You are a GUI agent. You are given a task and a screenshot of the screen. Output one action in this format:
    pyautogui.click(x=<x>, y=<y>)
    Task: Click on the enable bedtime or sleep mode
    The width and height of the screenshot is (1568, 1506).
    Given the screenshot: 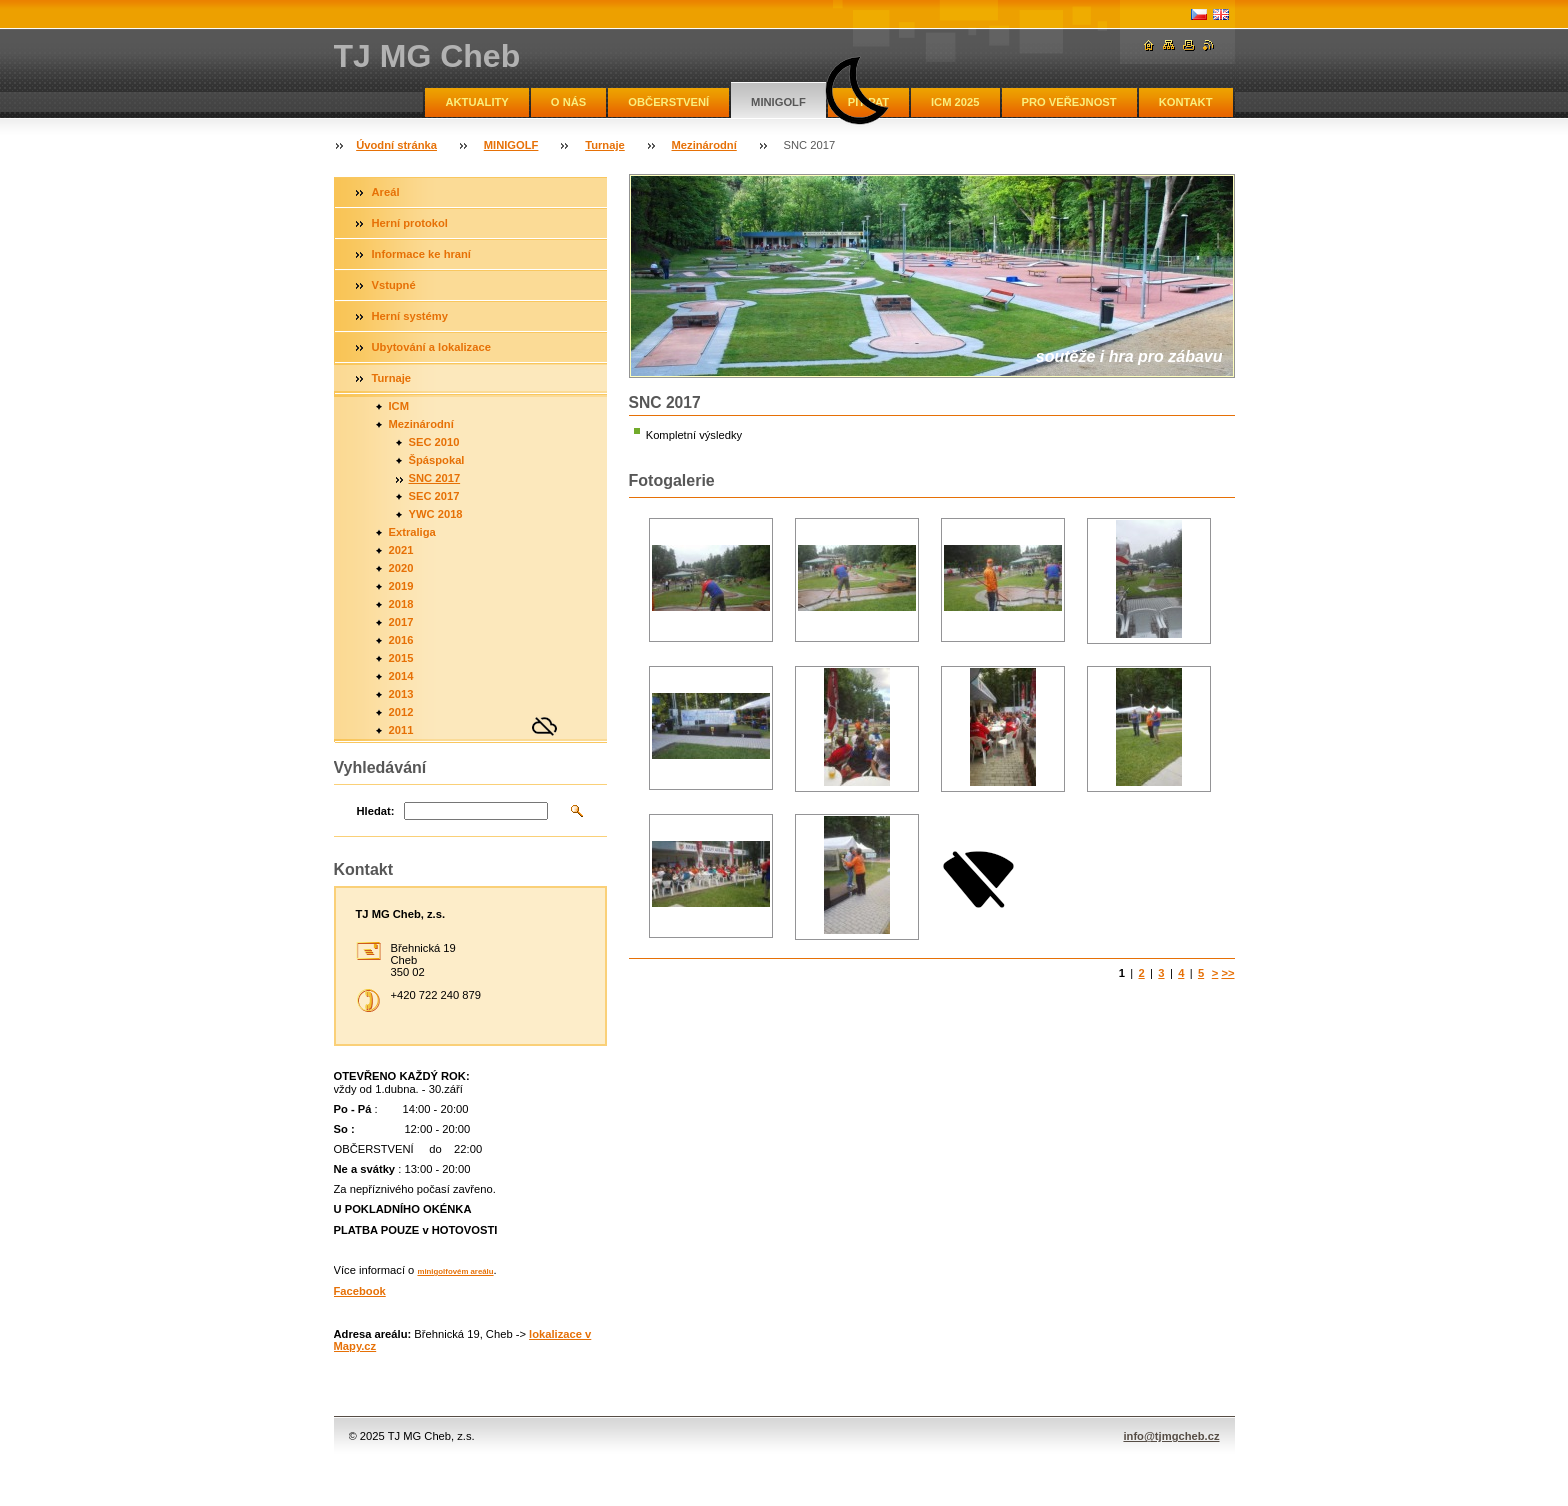 What is the action you would take?
    pyautogui.click(x=859, y=90)
    